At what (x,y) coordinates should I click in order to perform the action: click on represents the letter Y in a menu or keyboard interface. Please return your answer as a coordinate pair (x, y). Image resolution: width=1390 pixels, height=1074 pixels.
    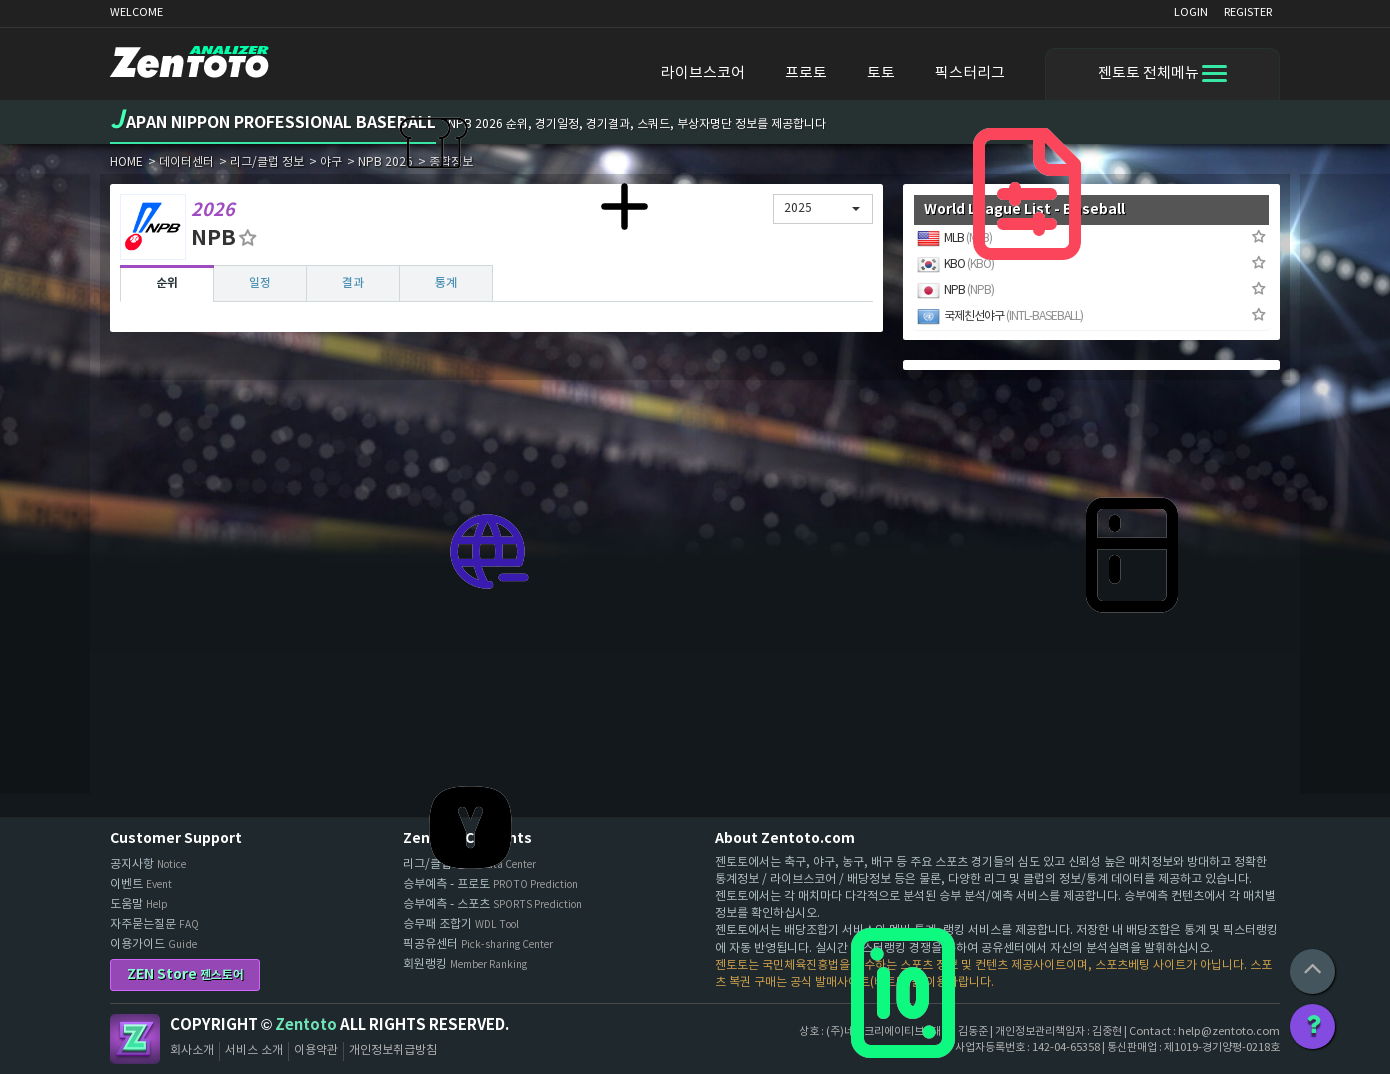
    Looking at the image, I should click on (470, 827).